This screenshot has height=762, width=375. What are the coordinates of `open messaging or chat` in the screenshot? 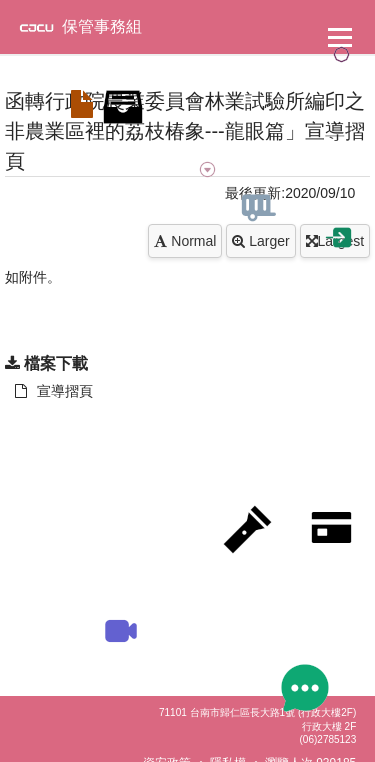 It's located at (305, 688).